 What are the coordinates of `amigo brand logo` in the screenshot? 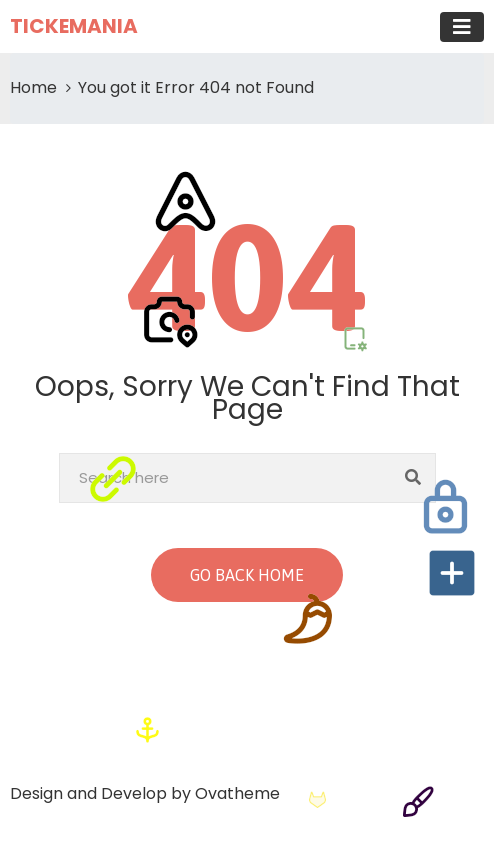 It's located at (185, 201).